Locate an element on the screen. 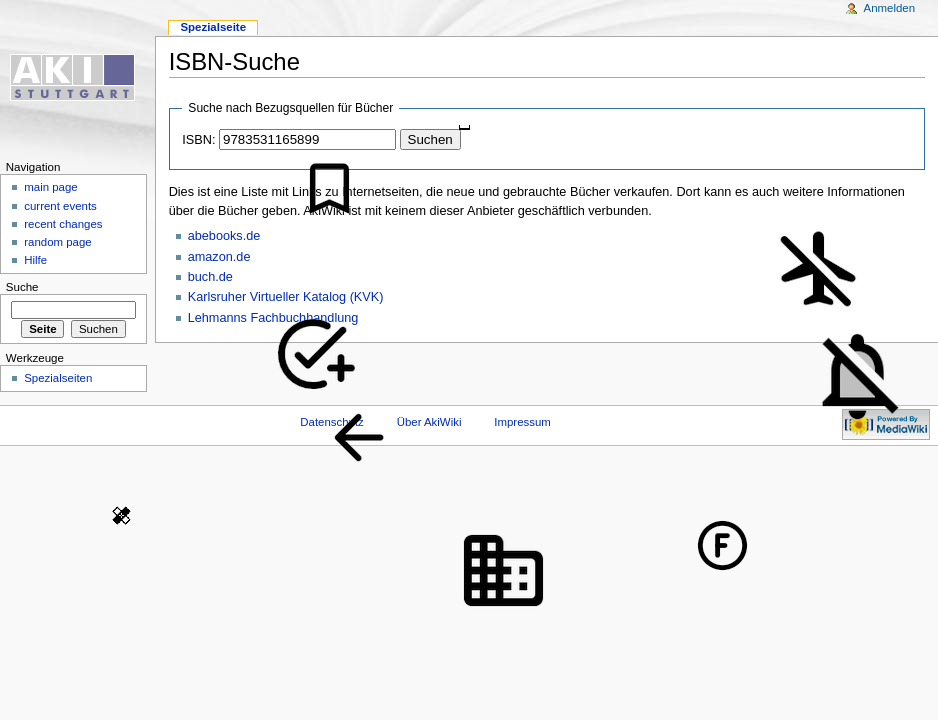 The height and width of the screenshot is (720, 938). tumble dry on low heat setting is located at coordinates (722, 545).